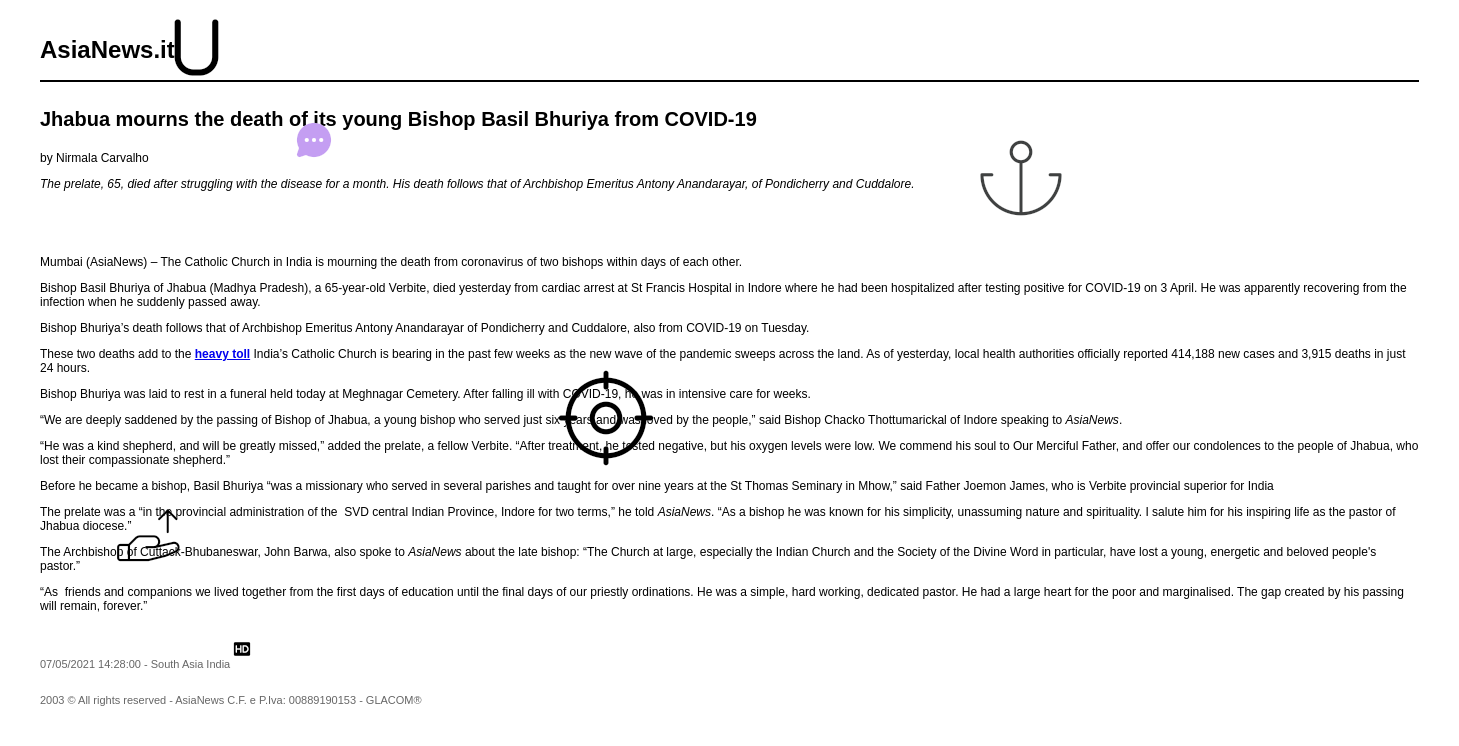 This screenshot has width=1459, height=746. What do you see at coordinates (606, 418) in the screenshot?
I see `center map on current location` at bounding box center [606, 418].